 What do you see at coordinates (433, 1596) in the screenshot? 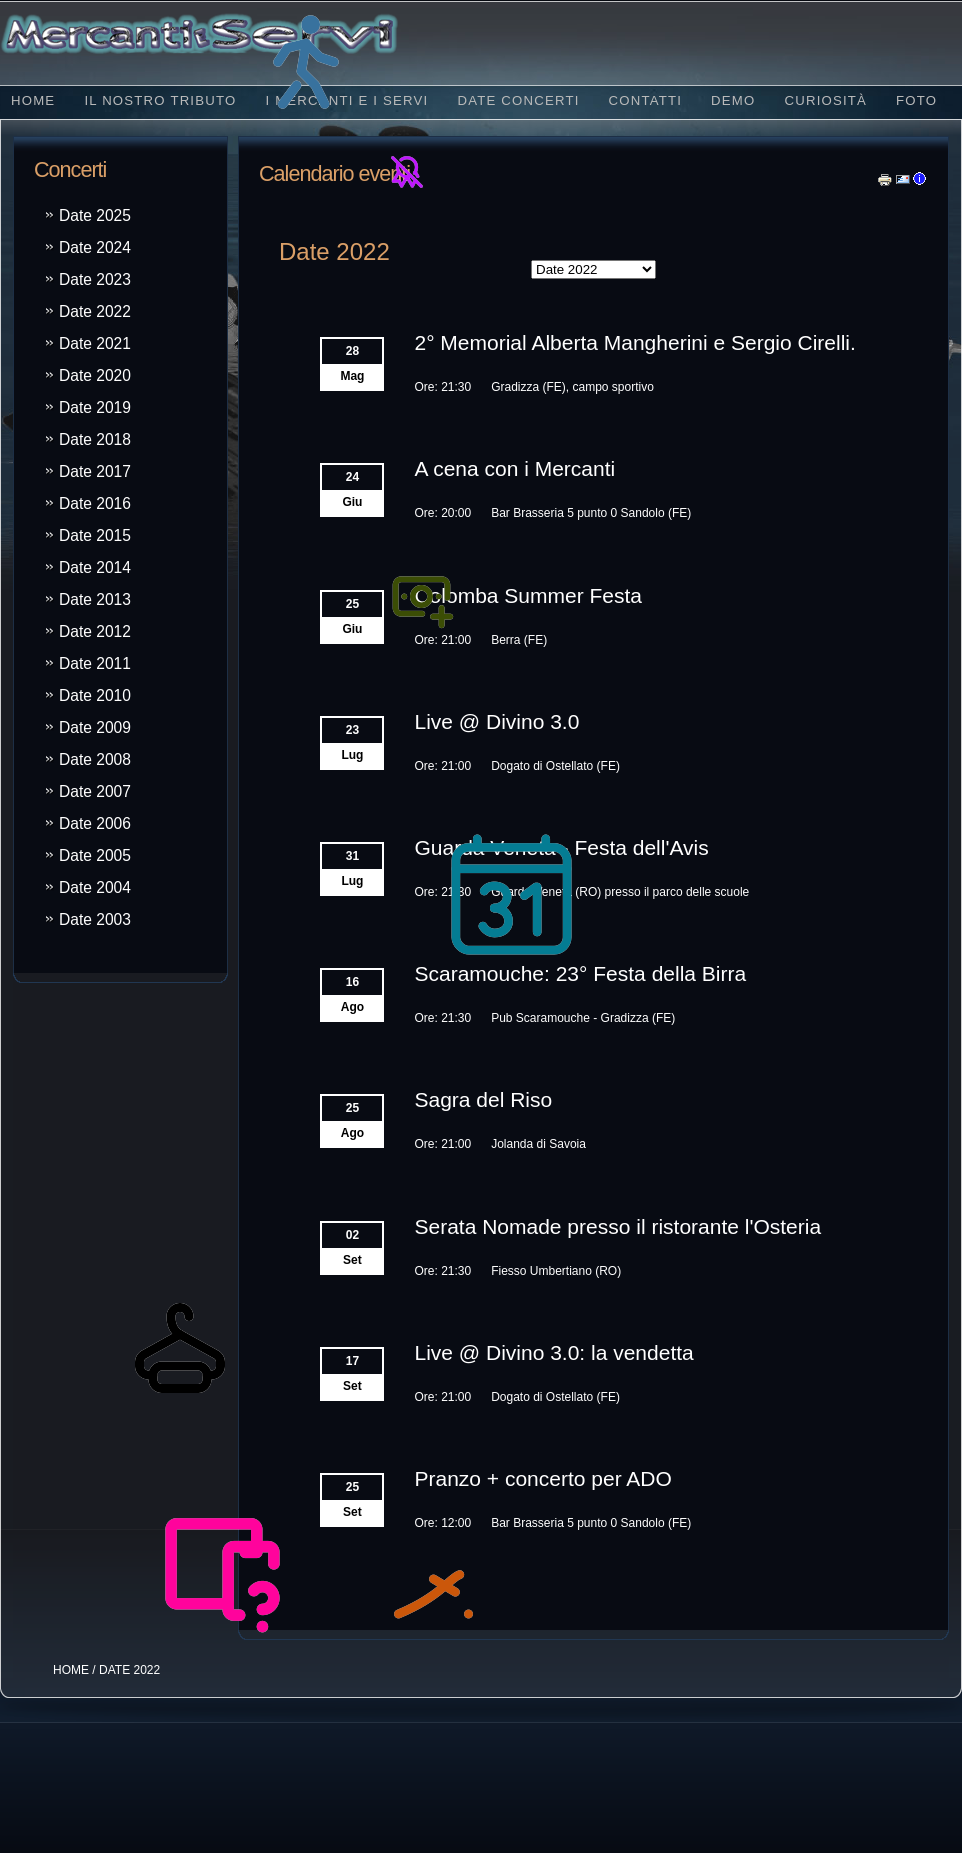
I see `indicates maldivian rufiyaa currency` at bounding box center [433, 1596].